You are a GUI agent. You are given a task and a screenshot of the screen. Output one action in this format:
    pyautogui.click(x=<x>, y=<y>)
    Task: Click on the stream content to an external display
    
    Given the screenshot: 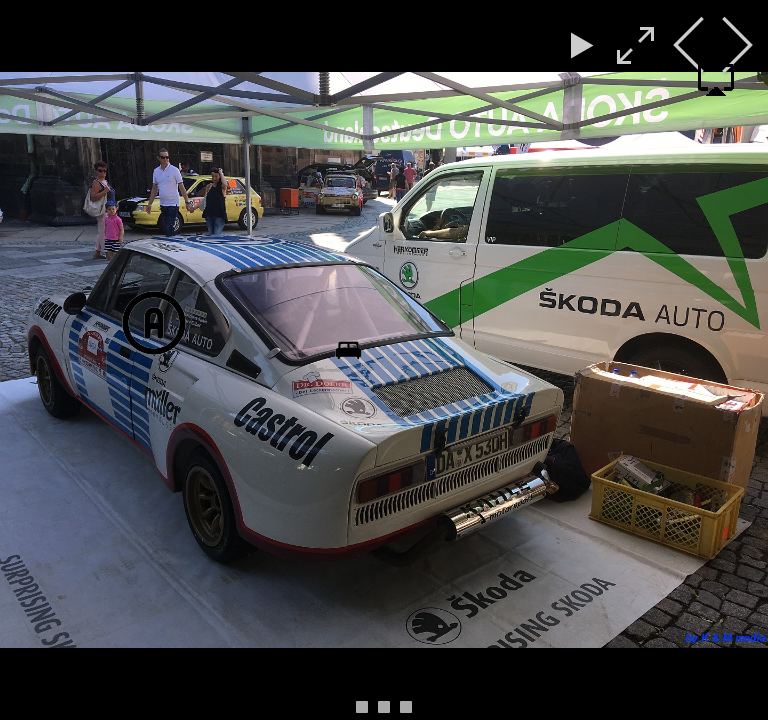 What is the action you would take?
    pyautogui.click(x=716, y=79)
    